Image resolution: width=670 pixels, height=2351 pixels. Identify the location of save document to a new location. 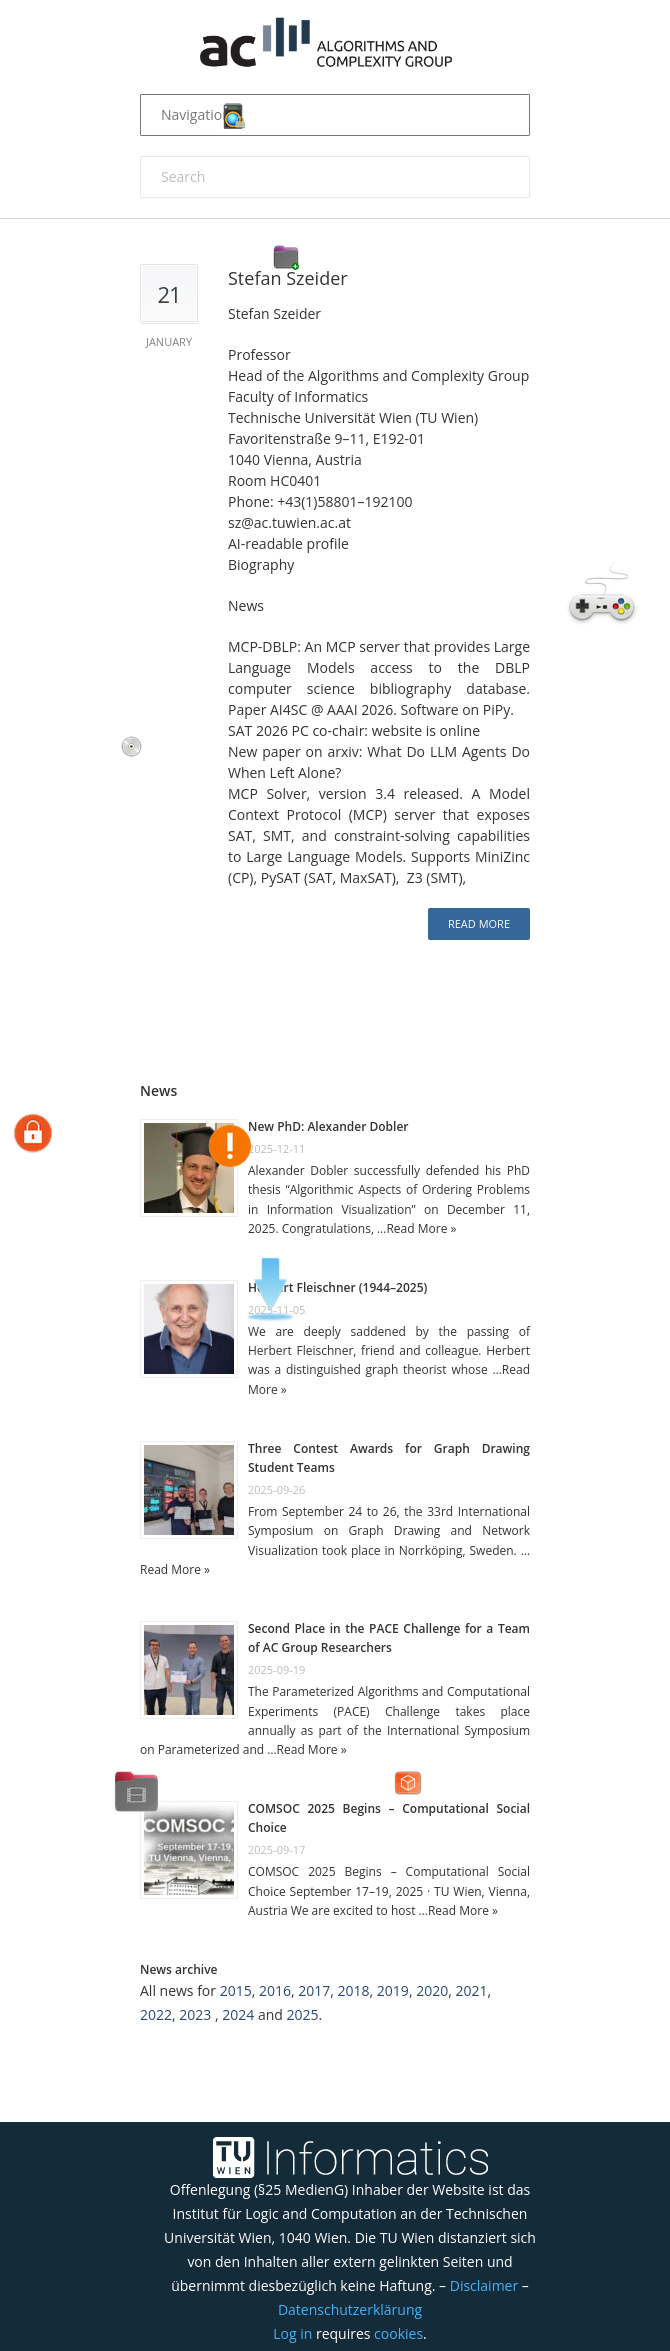
(270, 1285).